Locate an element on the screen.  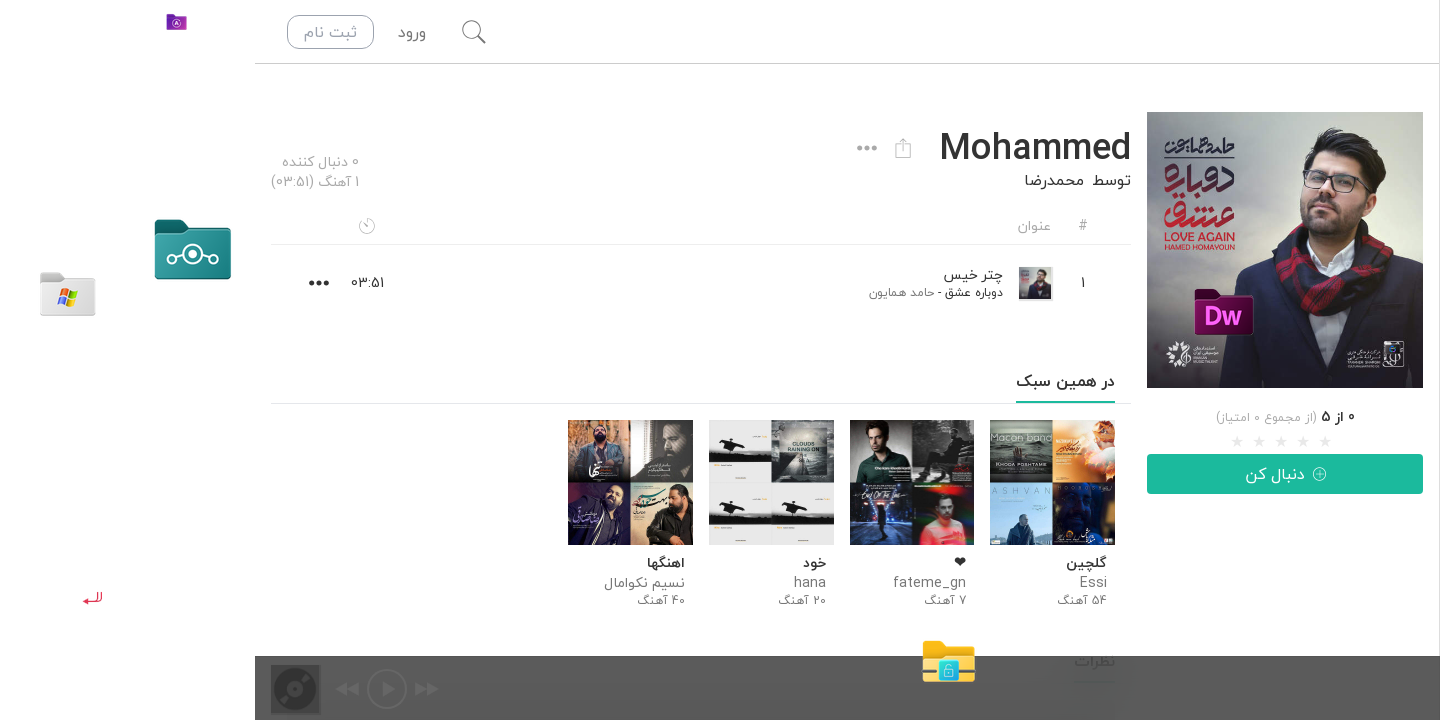
open LineageOS system folder is located at coordinates (192, 251).